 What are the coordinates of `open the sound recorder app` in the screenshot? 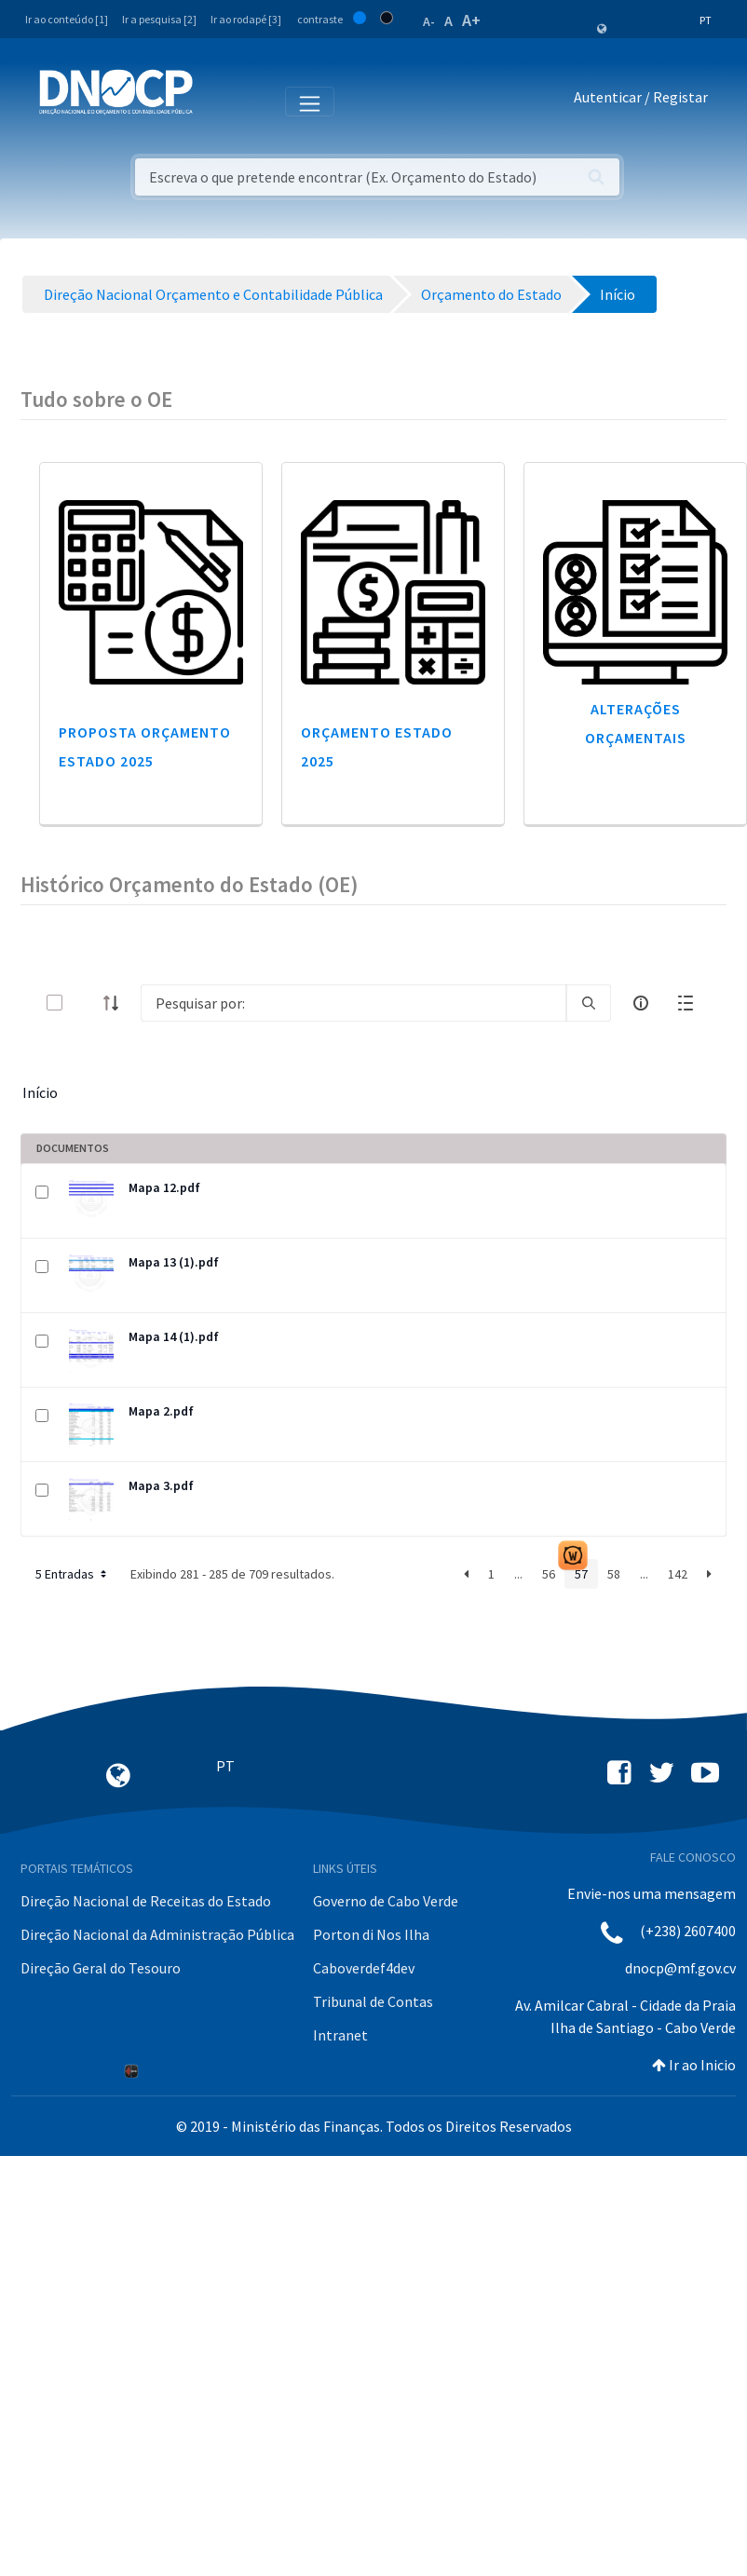 It's located at (131, 2071).